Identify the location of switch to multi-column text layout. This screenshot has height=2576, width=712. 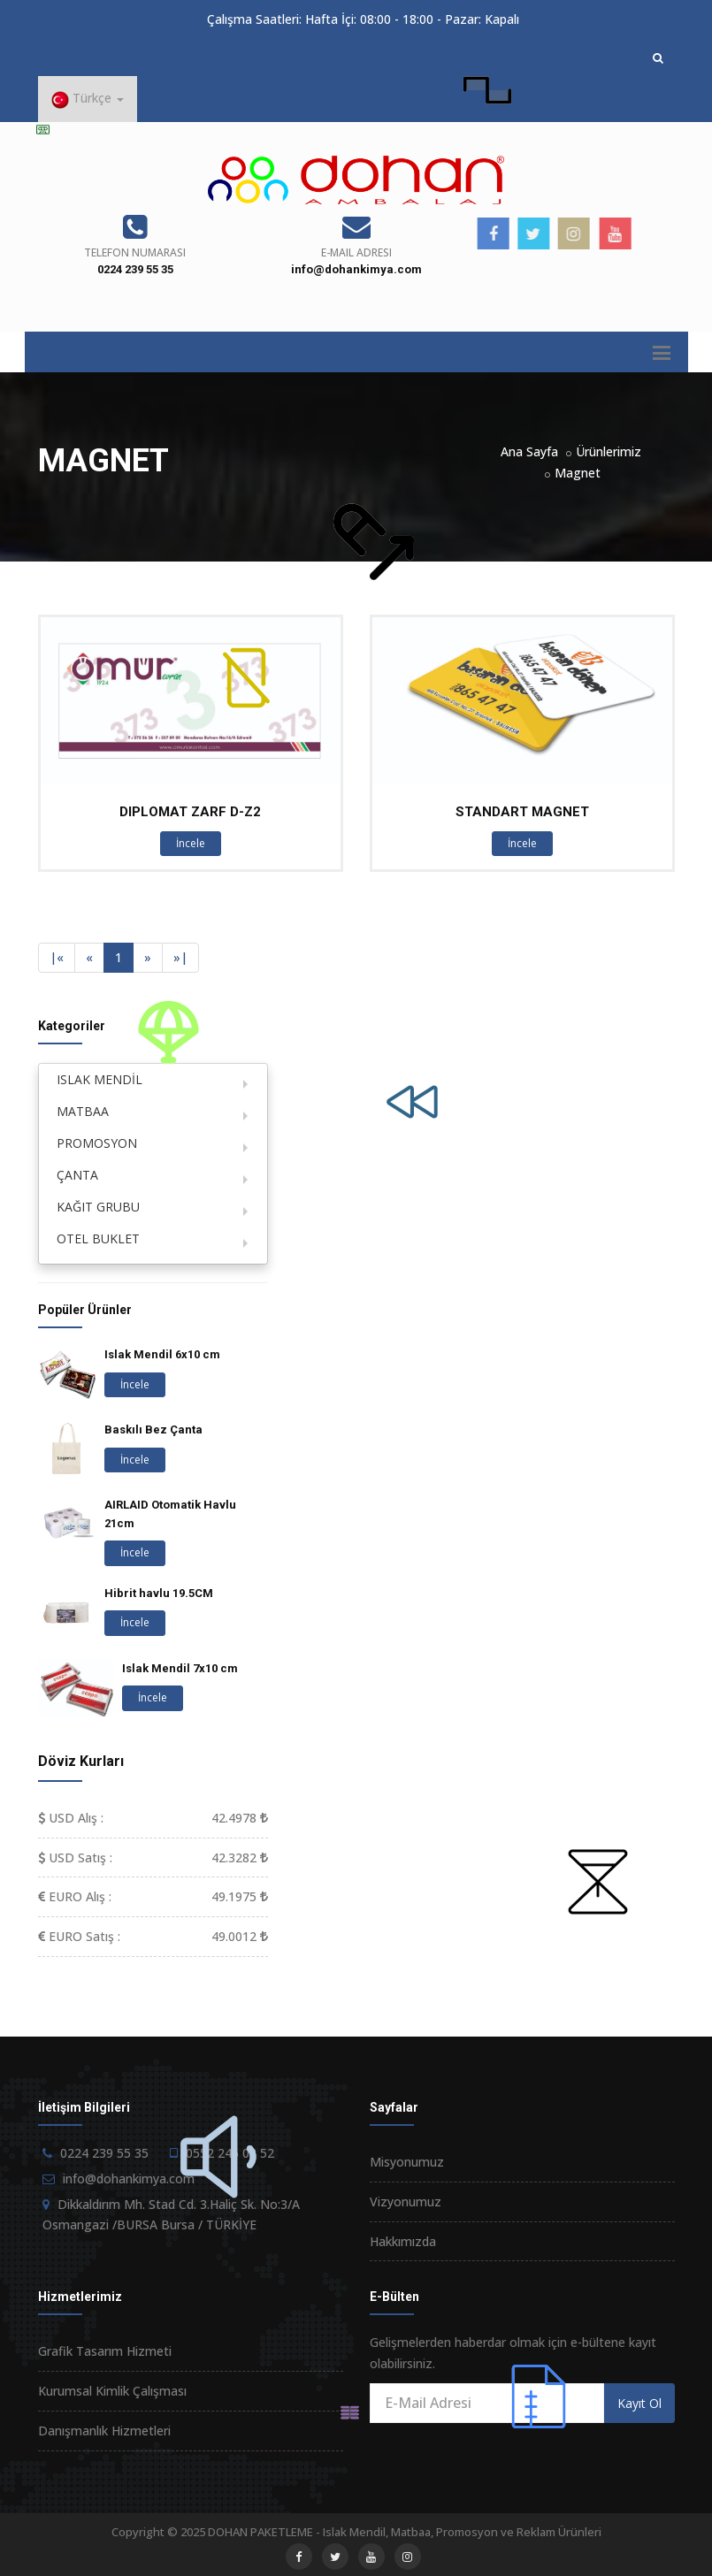
(349, 2412).